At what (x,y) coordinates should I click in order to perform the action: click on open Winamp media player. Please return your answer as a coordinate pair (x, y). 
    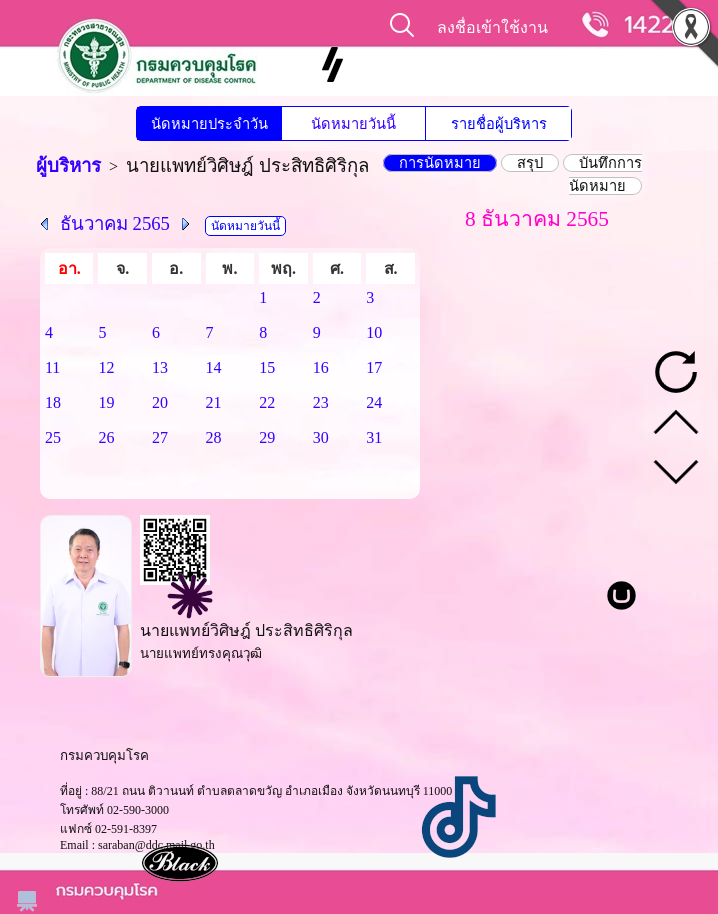
    Looking at the image, I should click on (332, 64).